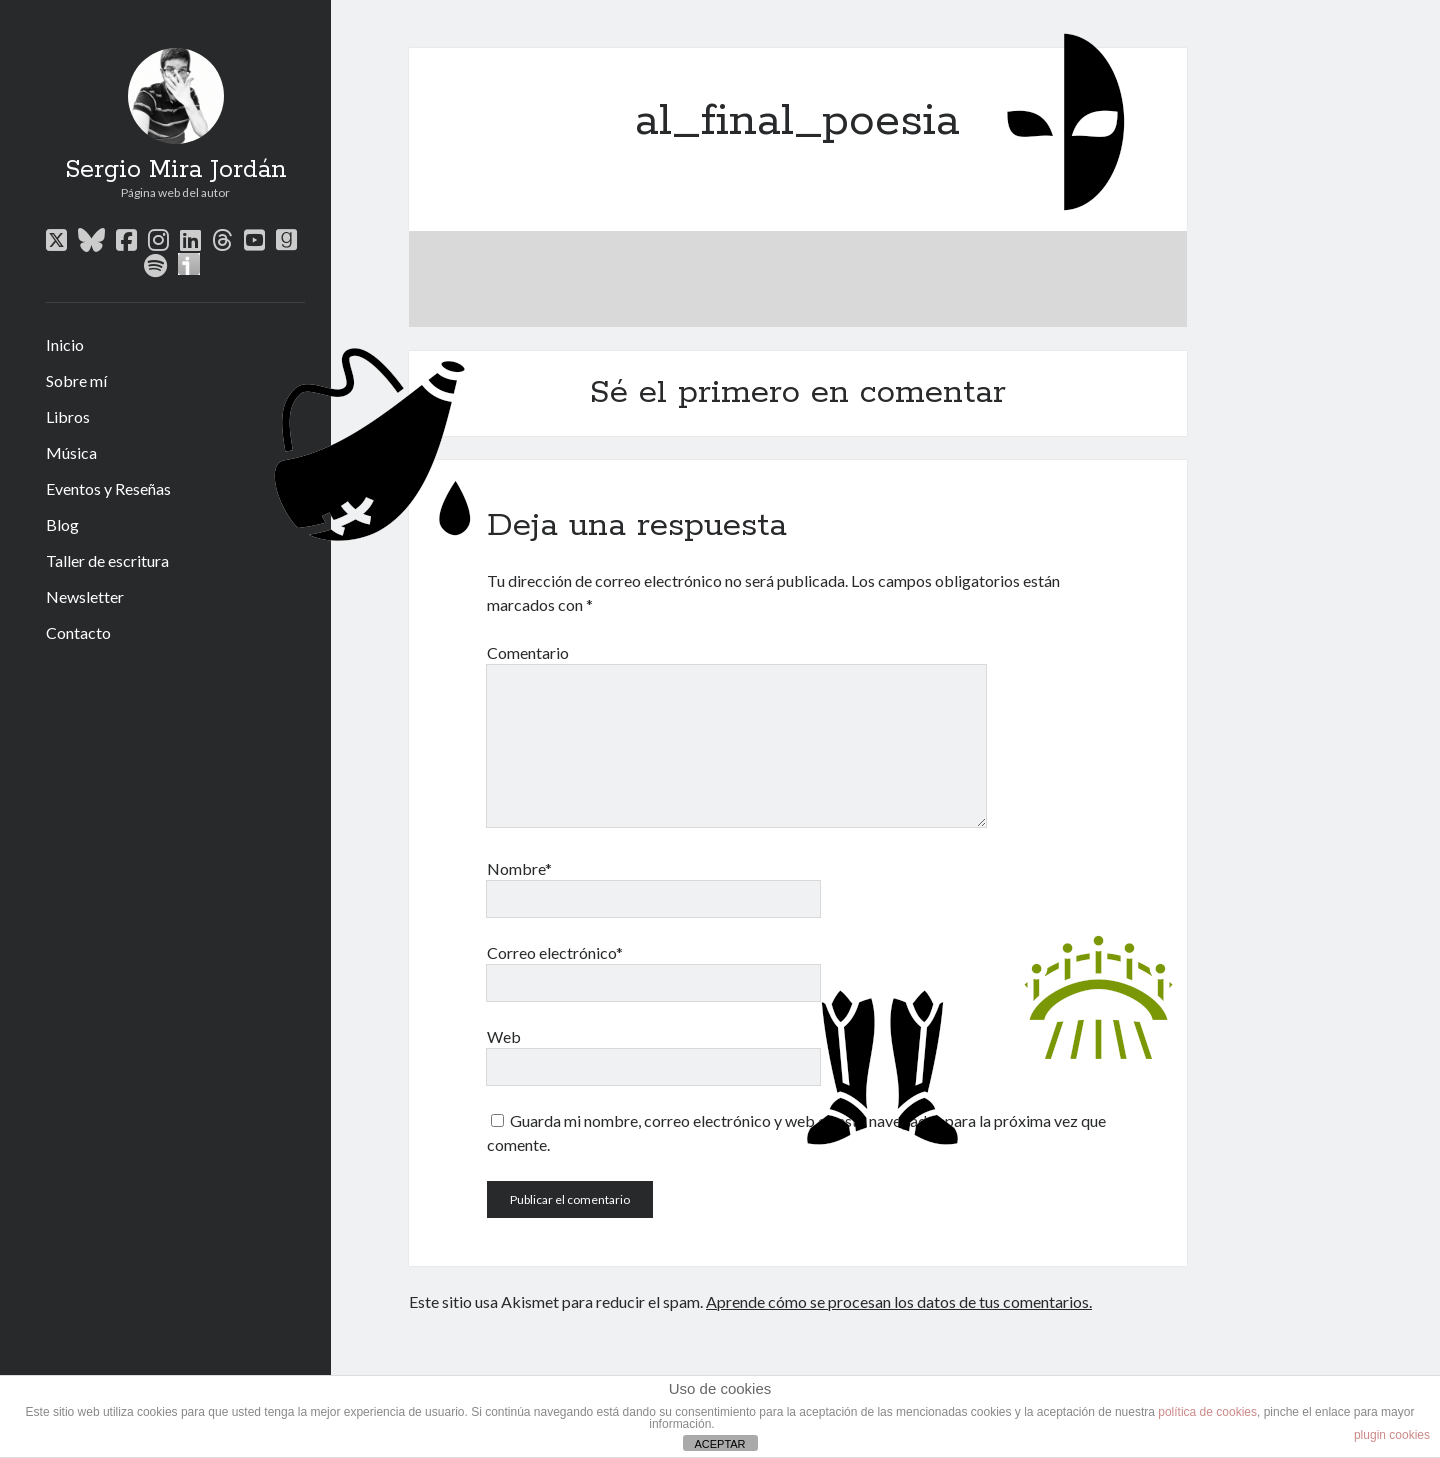 The width and height of the screenshot is (1440, 1458). Describe the element at coordinates (882, 1067) in the screenshot. I see `equip leg armor to your character` at that location.